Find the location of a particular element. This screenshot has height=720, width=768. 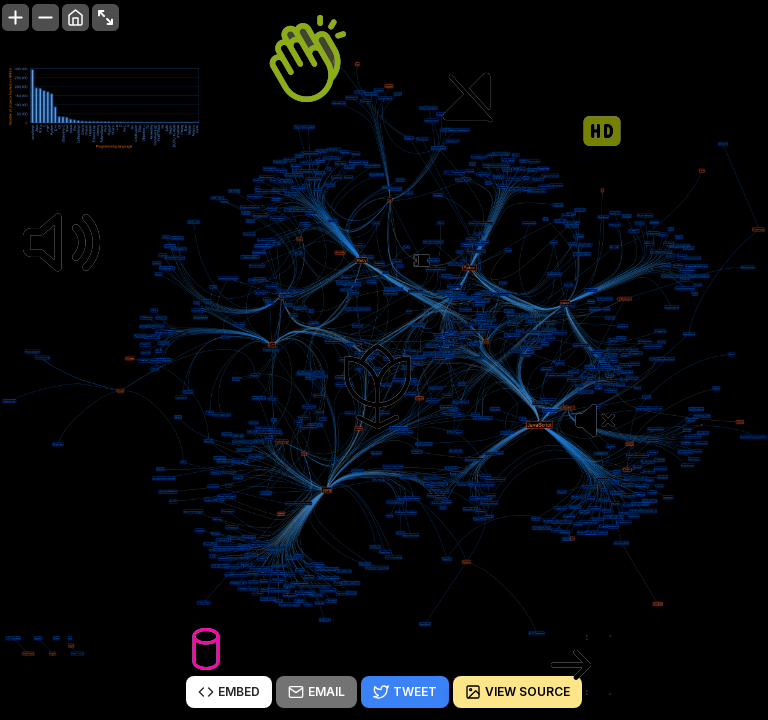

represents a database or data storage is located at coordinates (206, 649).